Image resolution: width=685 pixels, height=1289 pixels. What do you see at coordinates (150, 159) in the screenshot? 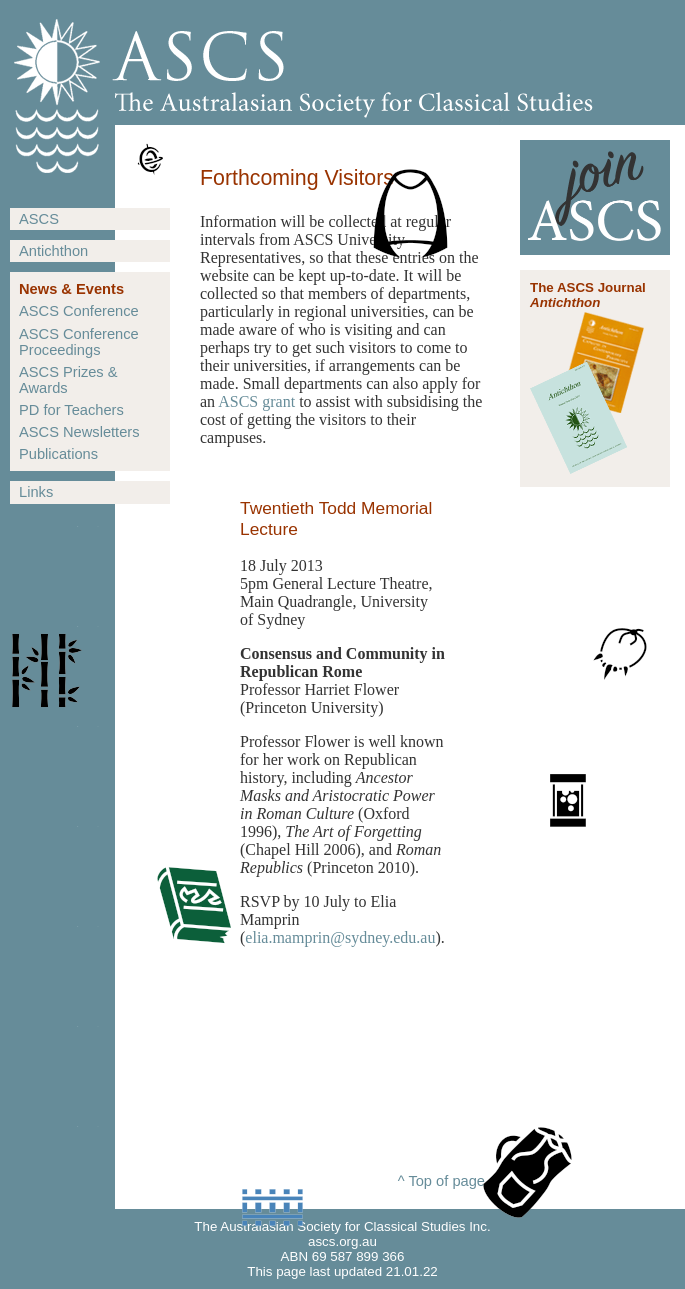
I see `access gyroscope or motion sensor settings` at bounding box center [150, 159].